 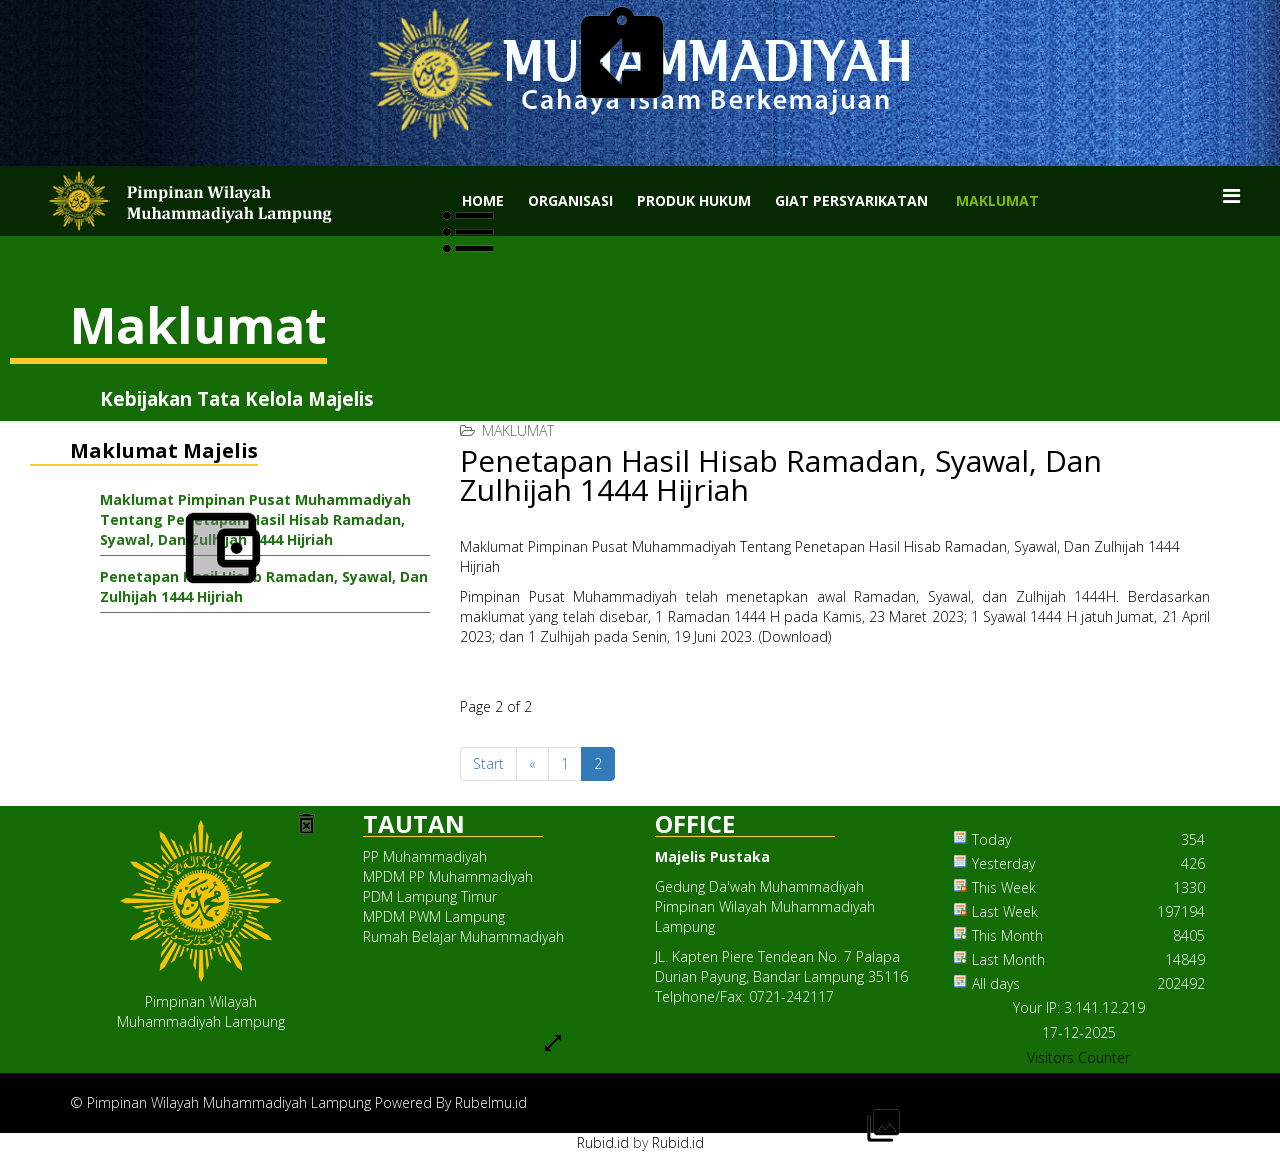 What do you see at coordinates (221, 548) in the screenshot?
I see `access your digital wallet` at bounding box center [221, 548].